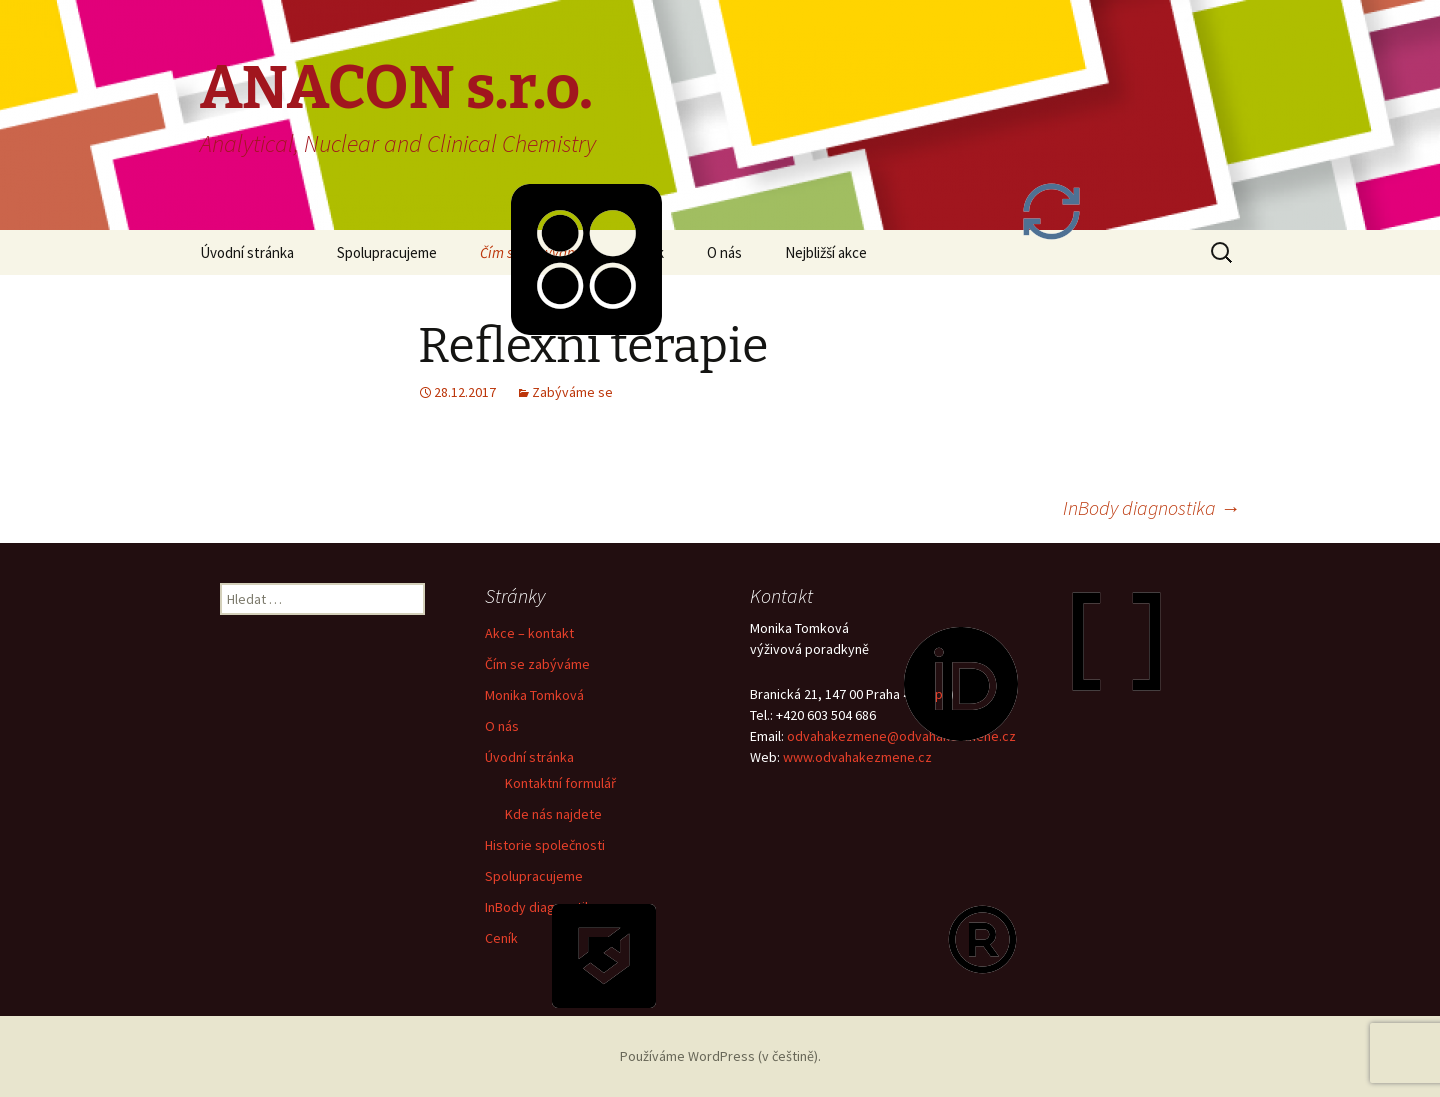  Describe the element at coordinates (604, 956) in the screenshot. I see `clubforce app or service logo` at that location.